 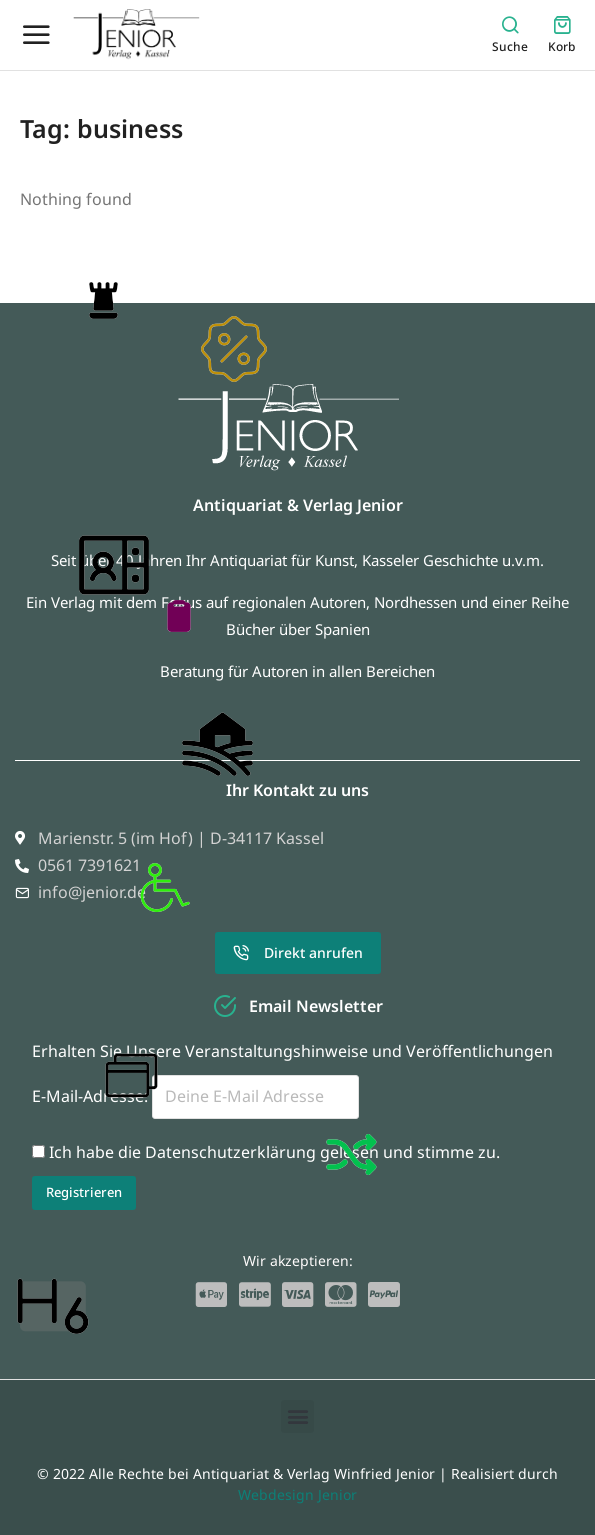 I want to click on shuffle playlist or queue order, so click(x=350, y=1154).